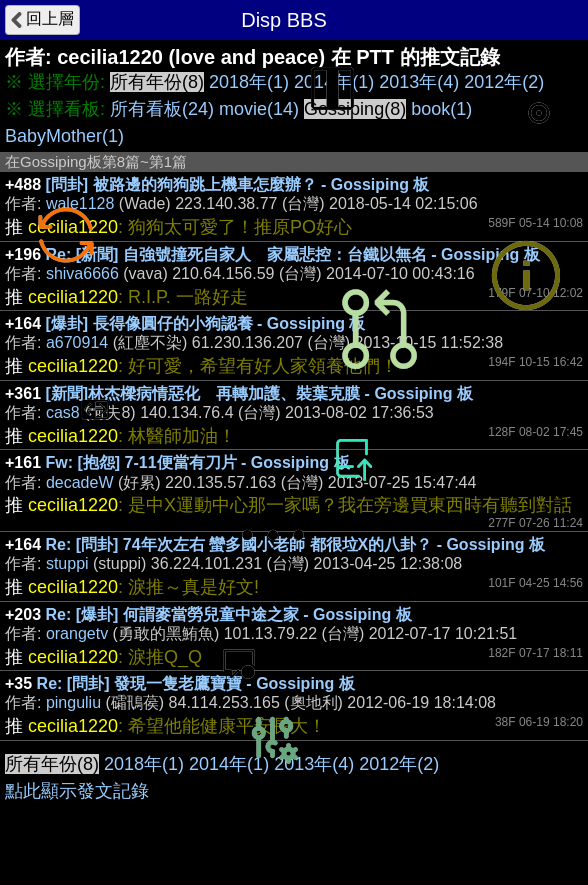  What do you see at coordinates (272, 737) in the screenshot?
I see `access advanced settings or configuration options` at bounding box center [272, 737].